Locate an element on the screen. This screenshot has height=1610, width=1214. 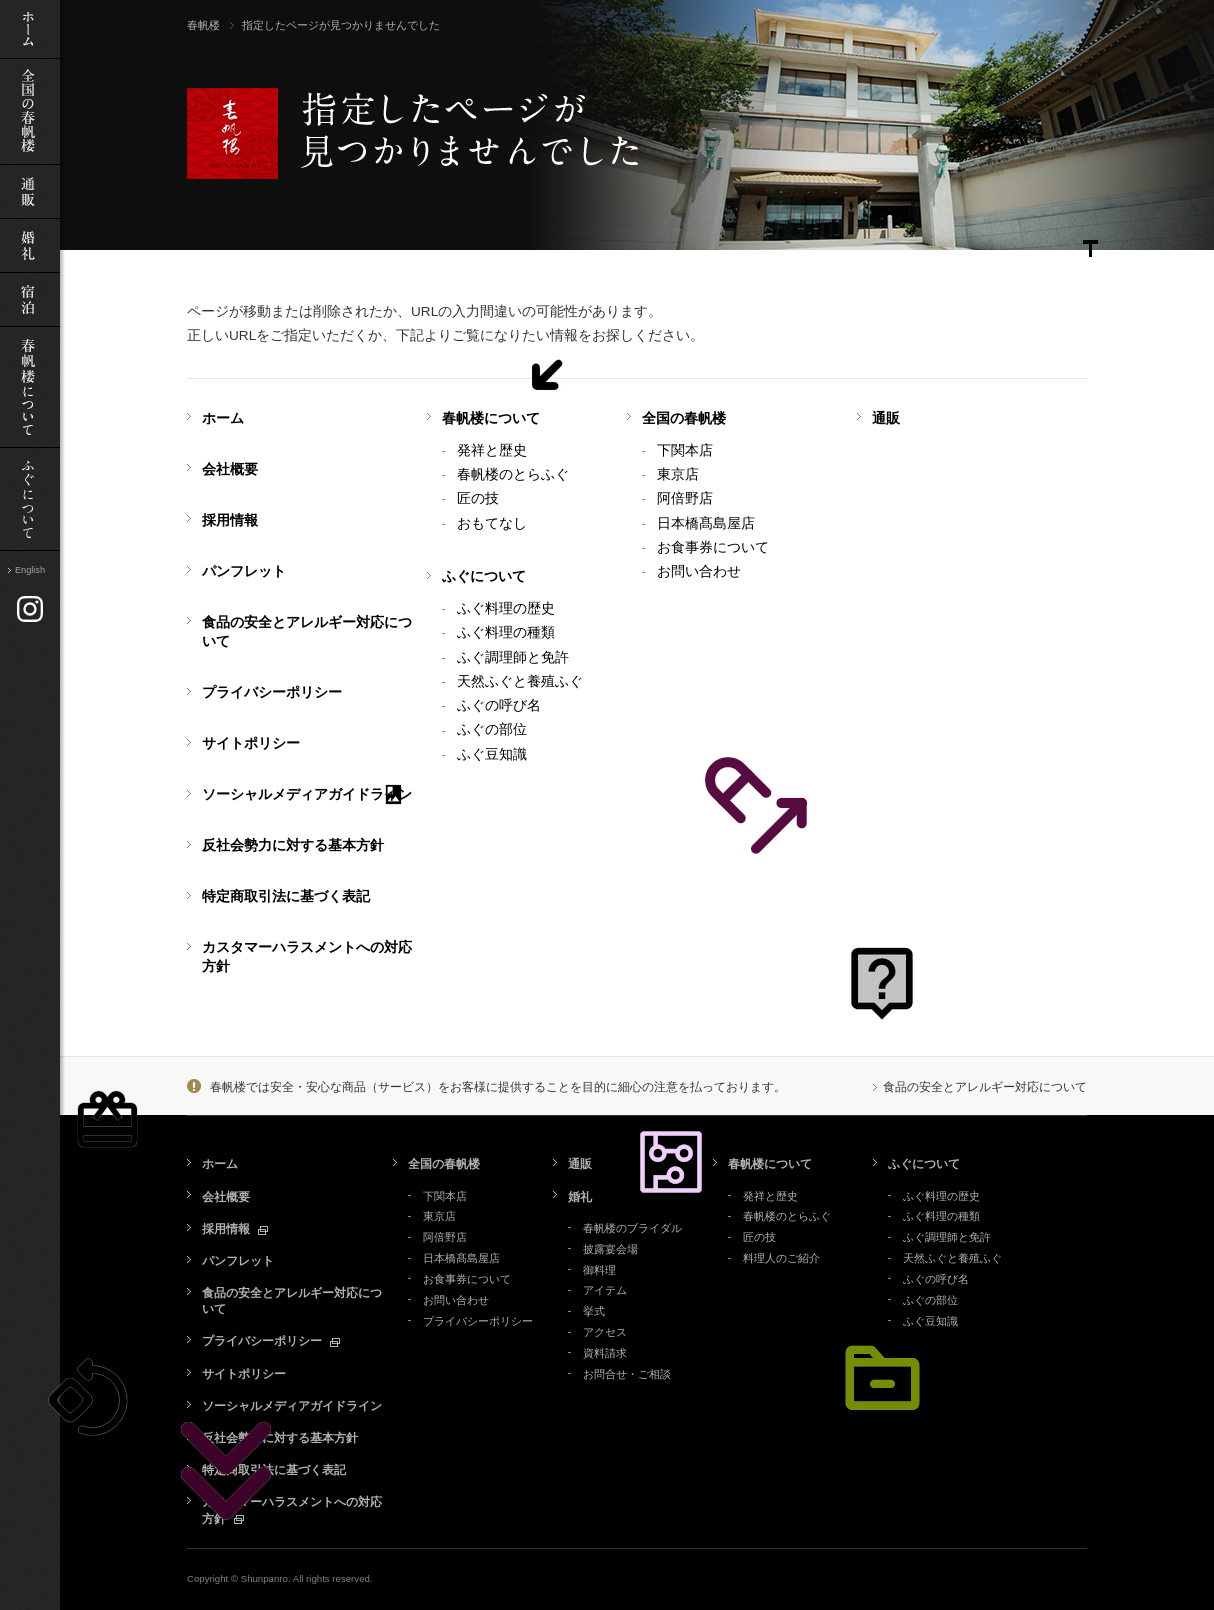
view photo album is located at coordinates (393, 794).